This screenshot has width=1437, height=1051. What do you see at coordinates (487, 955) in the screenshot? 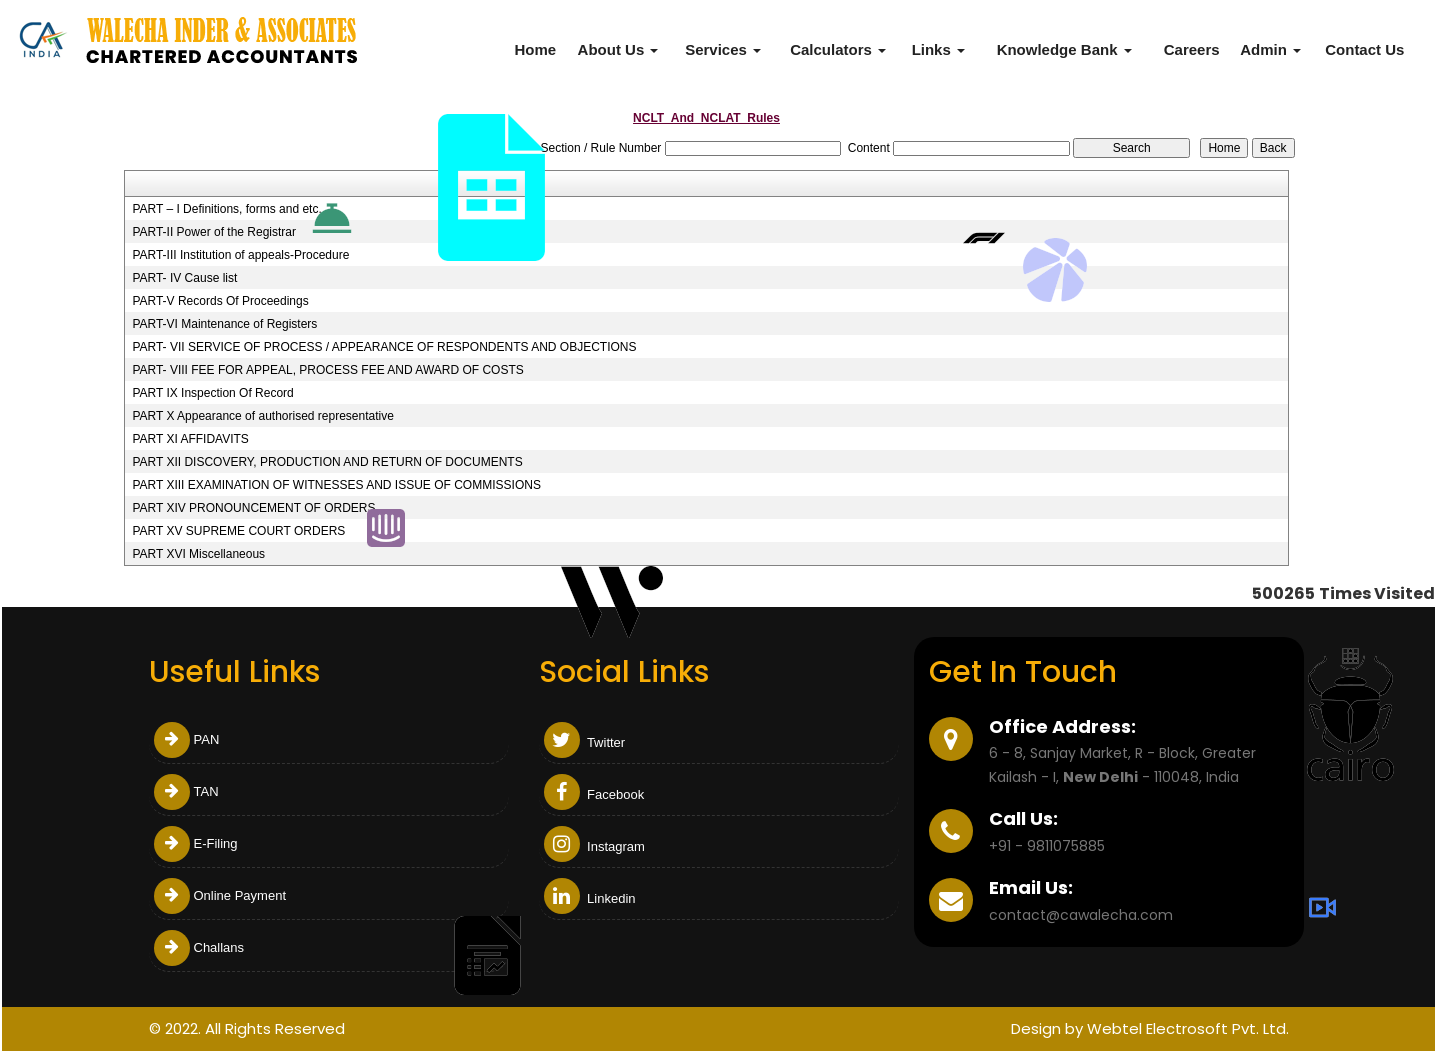
I see `open LibreOffice Impress presentation software` at bounding box center [487, 955].